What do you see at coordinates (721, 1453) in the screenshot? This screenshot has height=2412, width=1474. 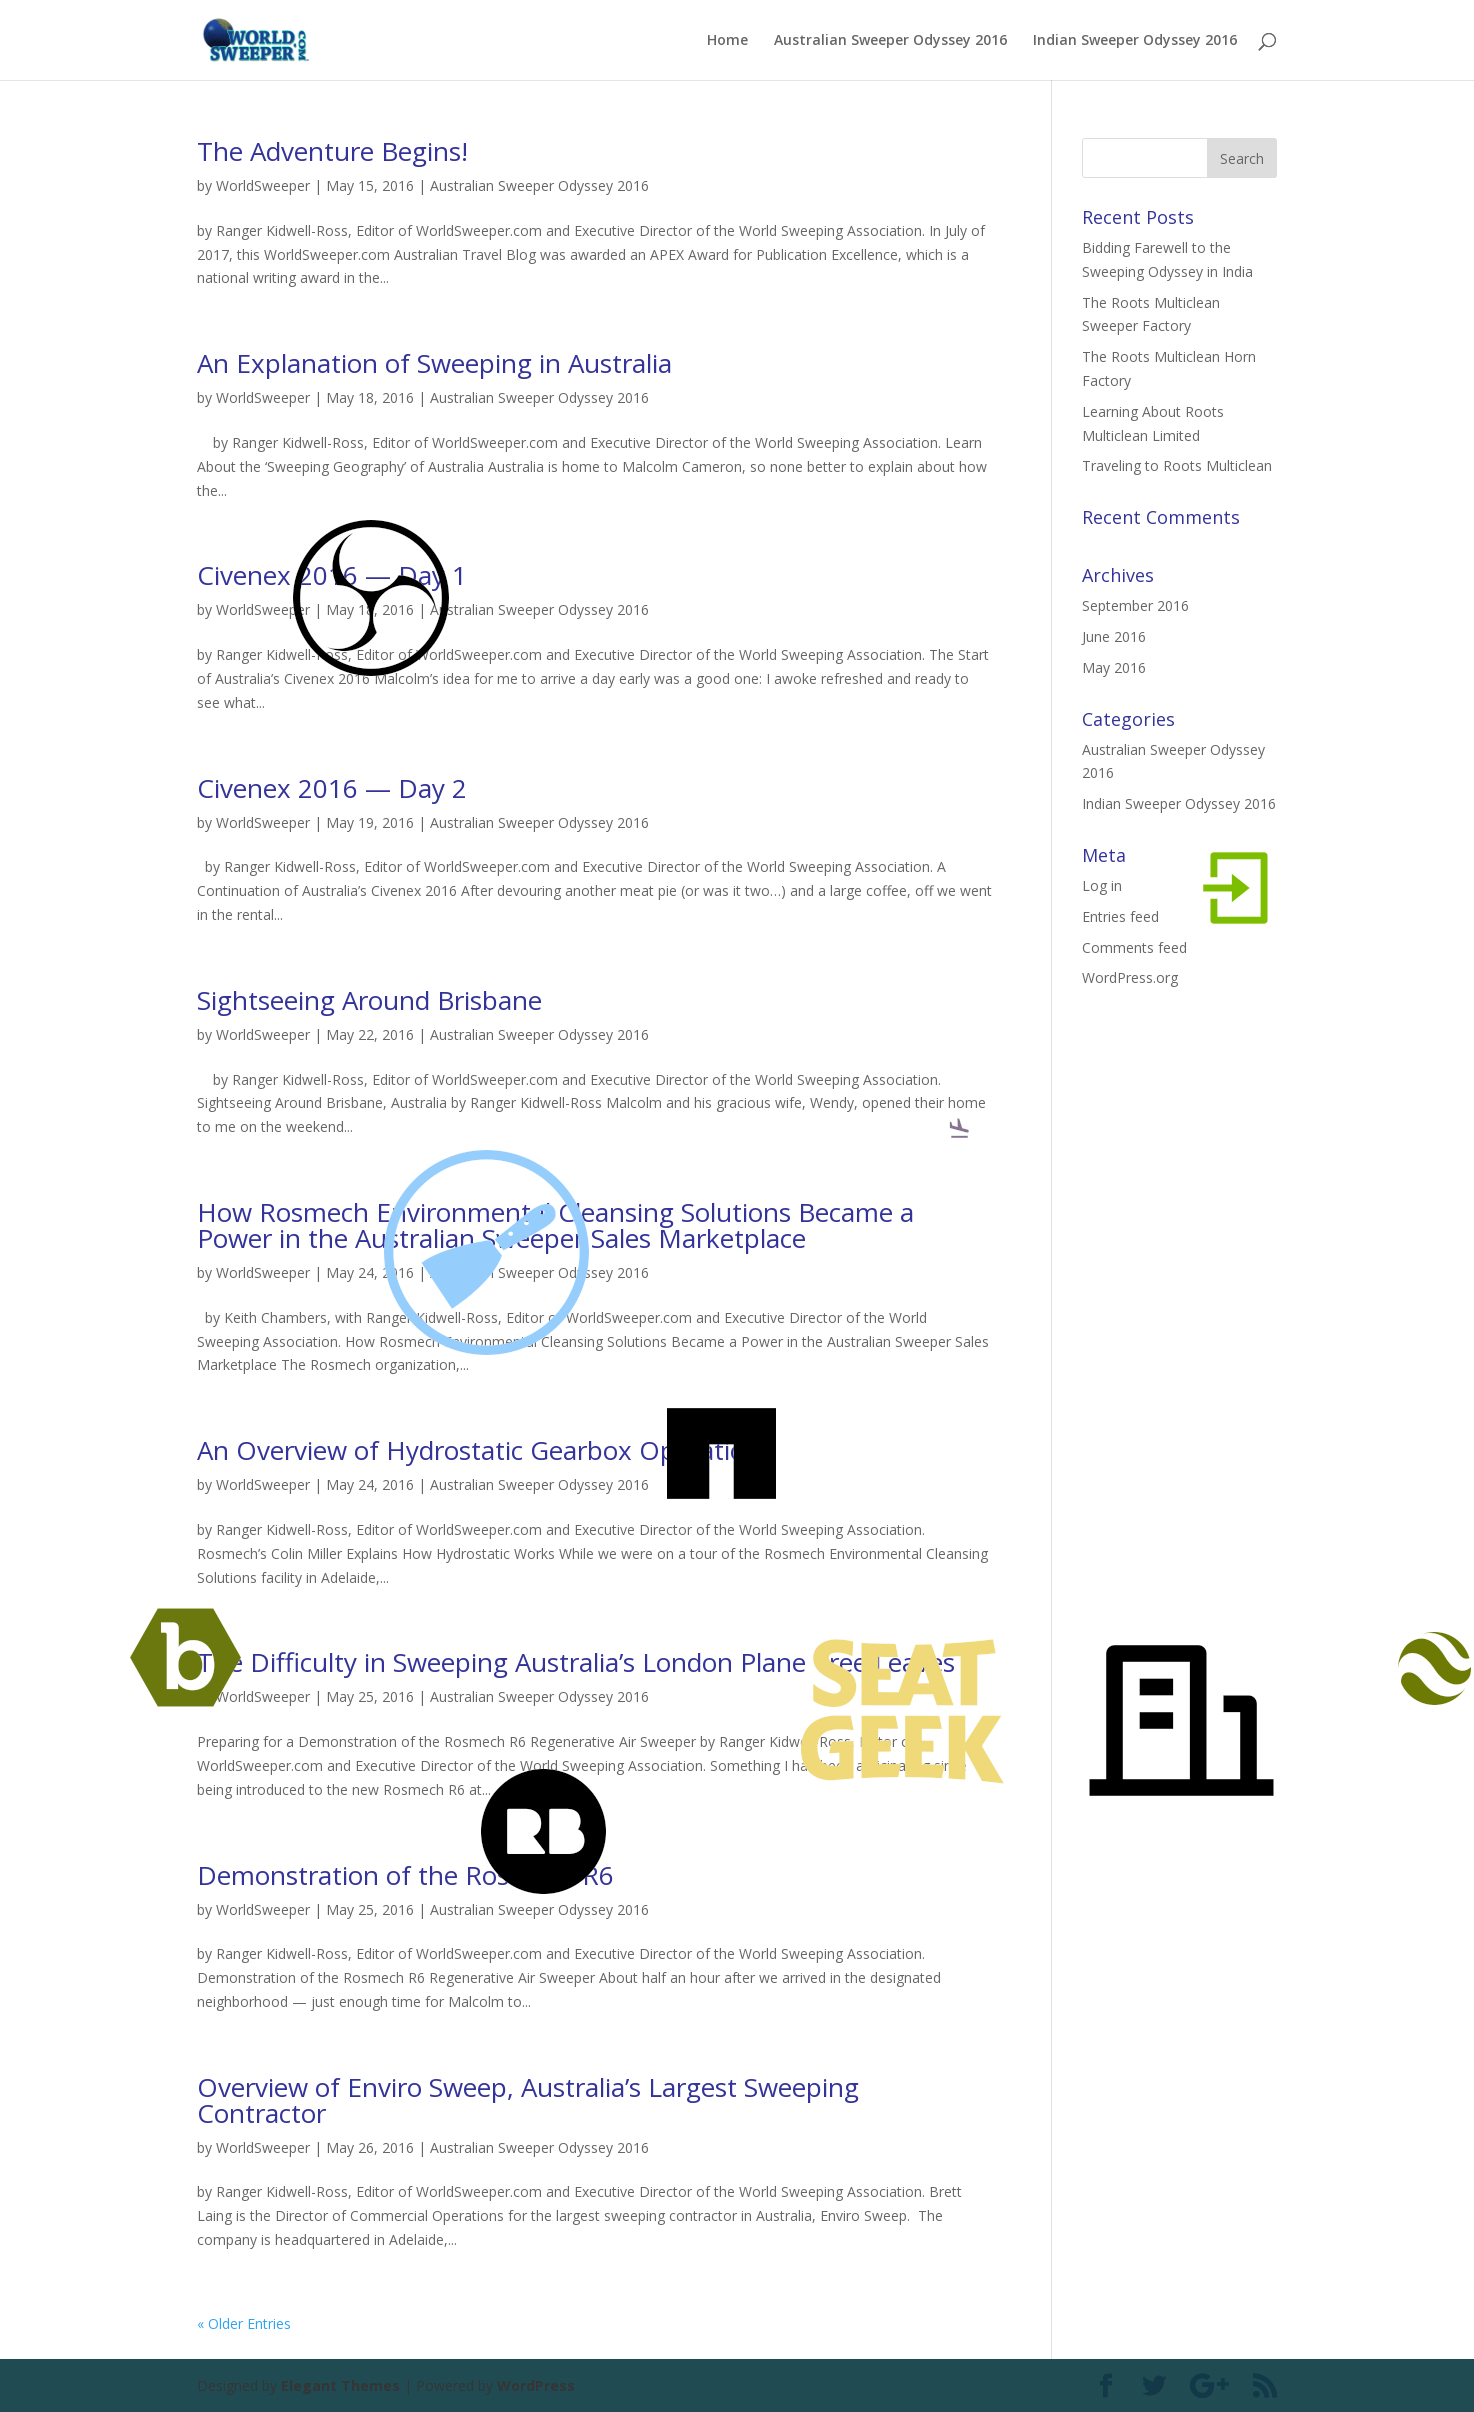 I see `NetApp company logo` at bounding box center [721, 1453].